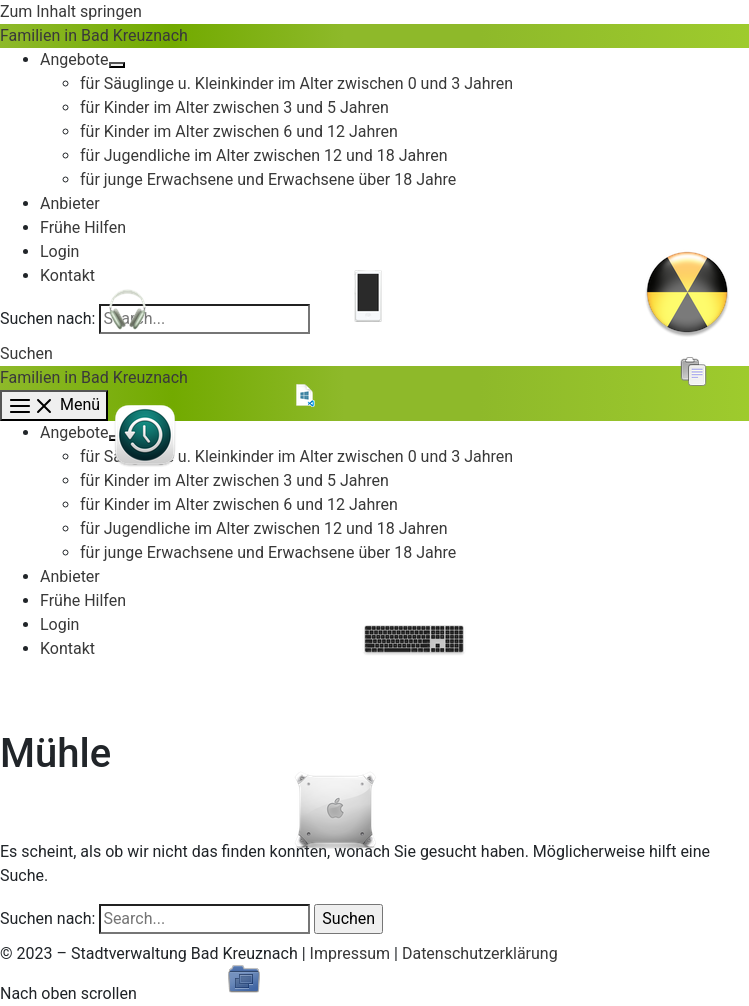 Image resolution: width=749 pixels, height=1006 pixels. I want to click on burn files to disc, so click(687, 292).